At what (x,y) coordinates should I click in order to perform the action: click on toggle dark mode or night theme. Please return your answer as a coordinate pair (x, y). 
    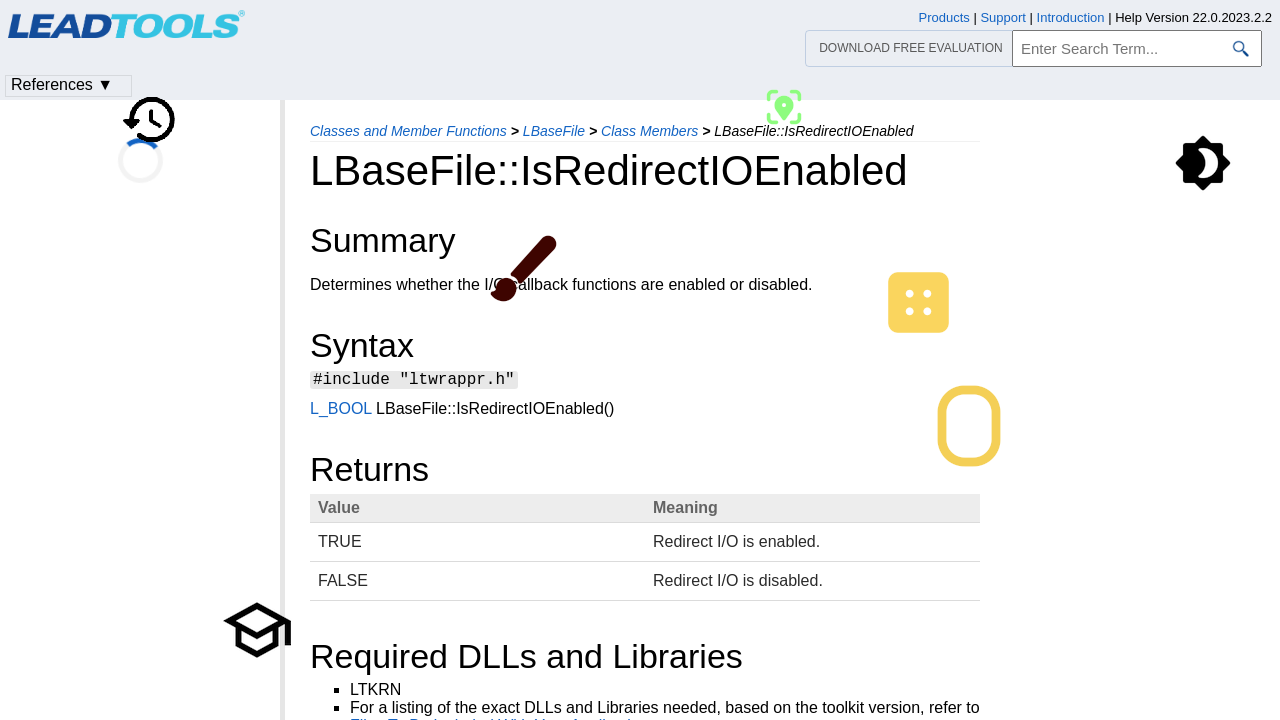
    Looking at the image, I should click on (1203, 163).